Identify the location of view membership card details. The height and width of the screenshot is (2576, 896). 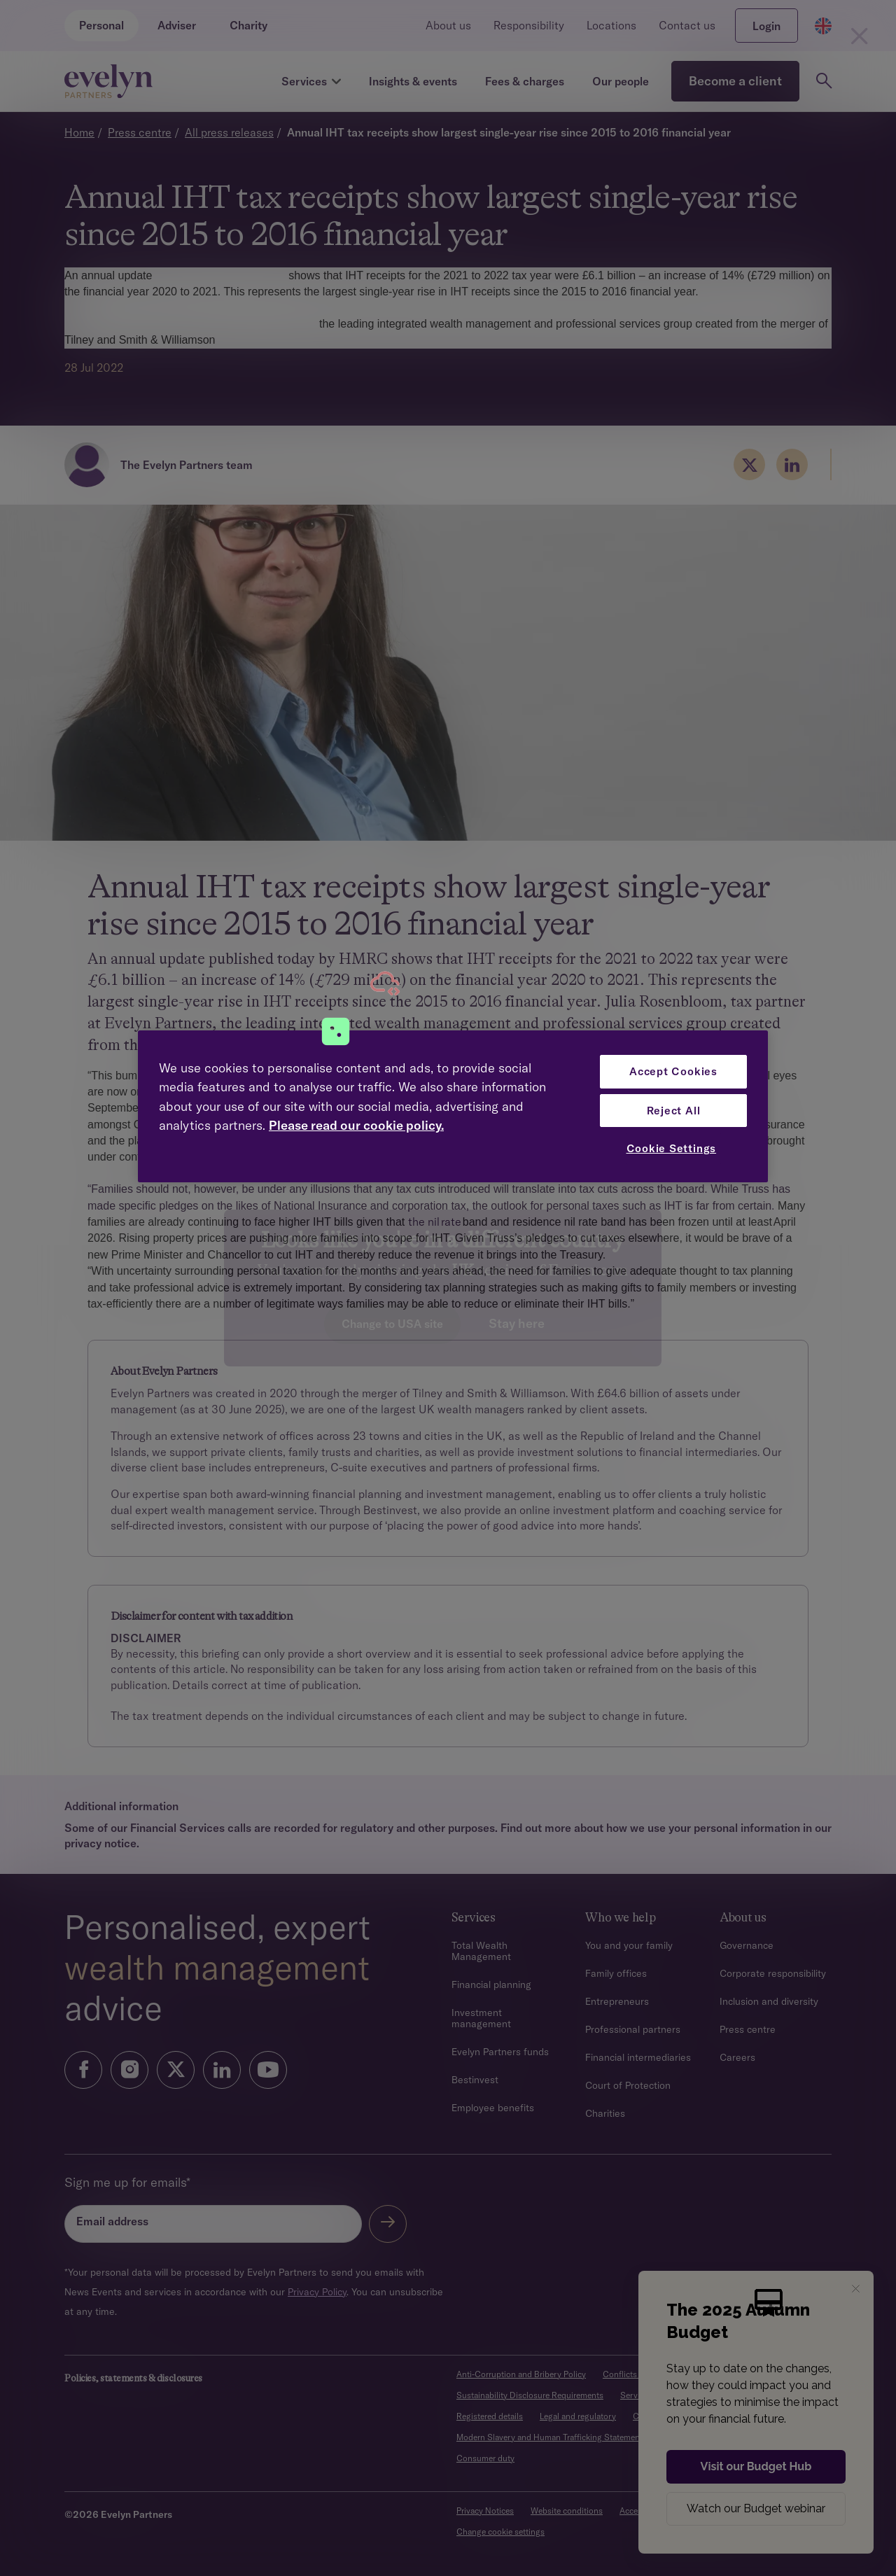
(769, 2303).